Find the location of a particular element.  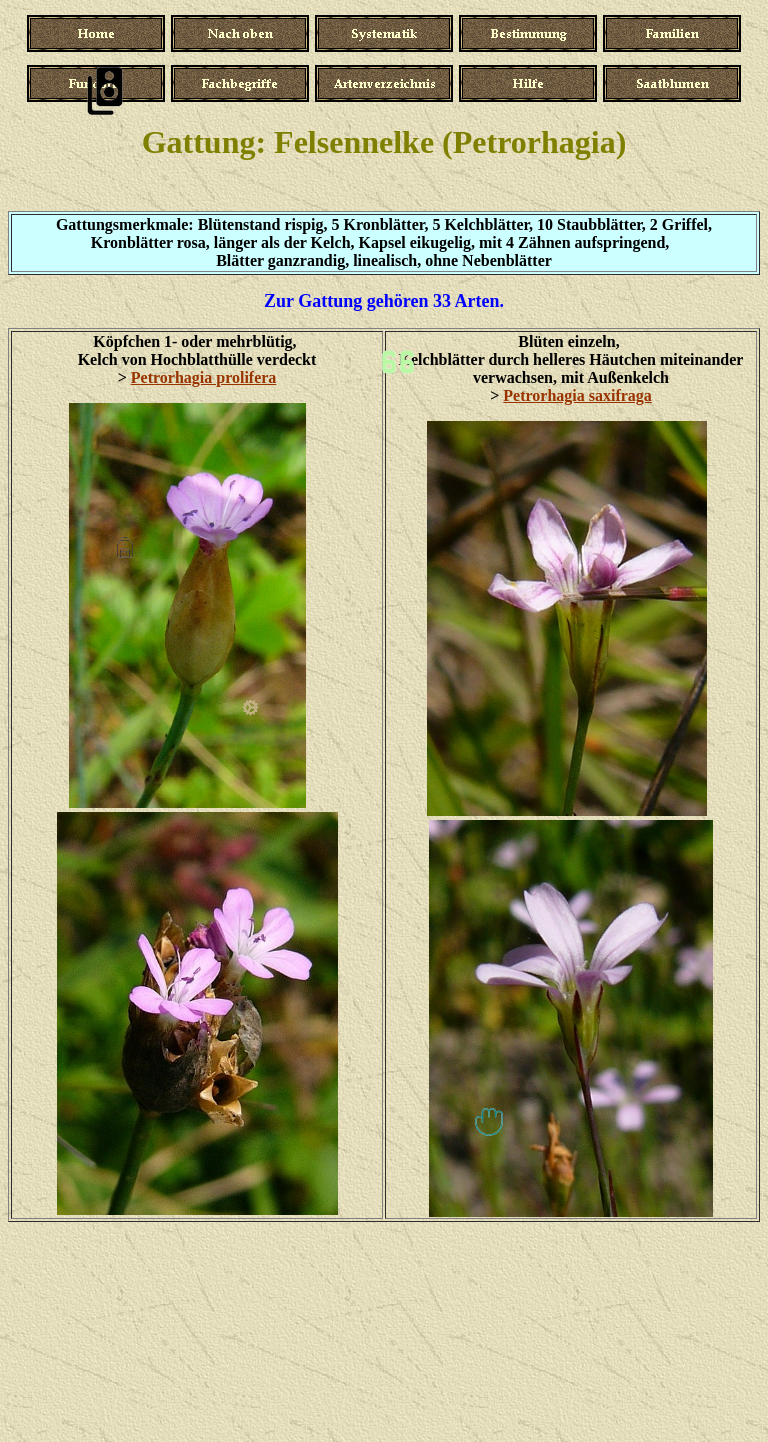

indicates item number 66 in a list or sequence is located at coordinates (398, 362).